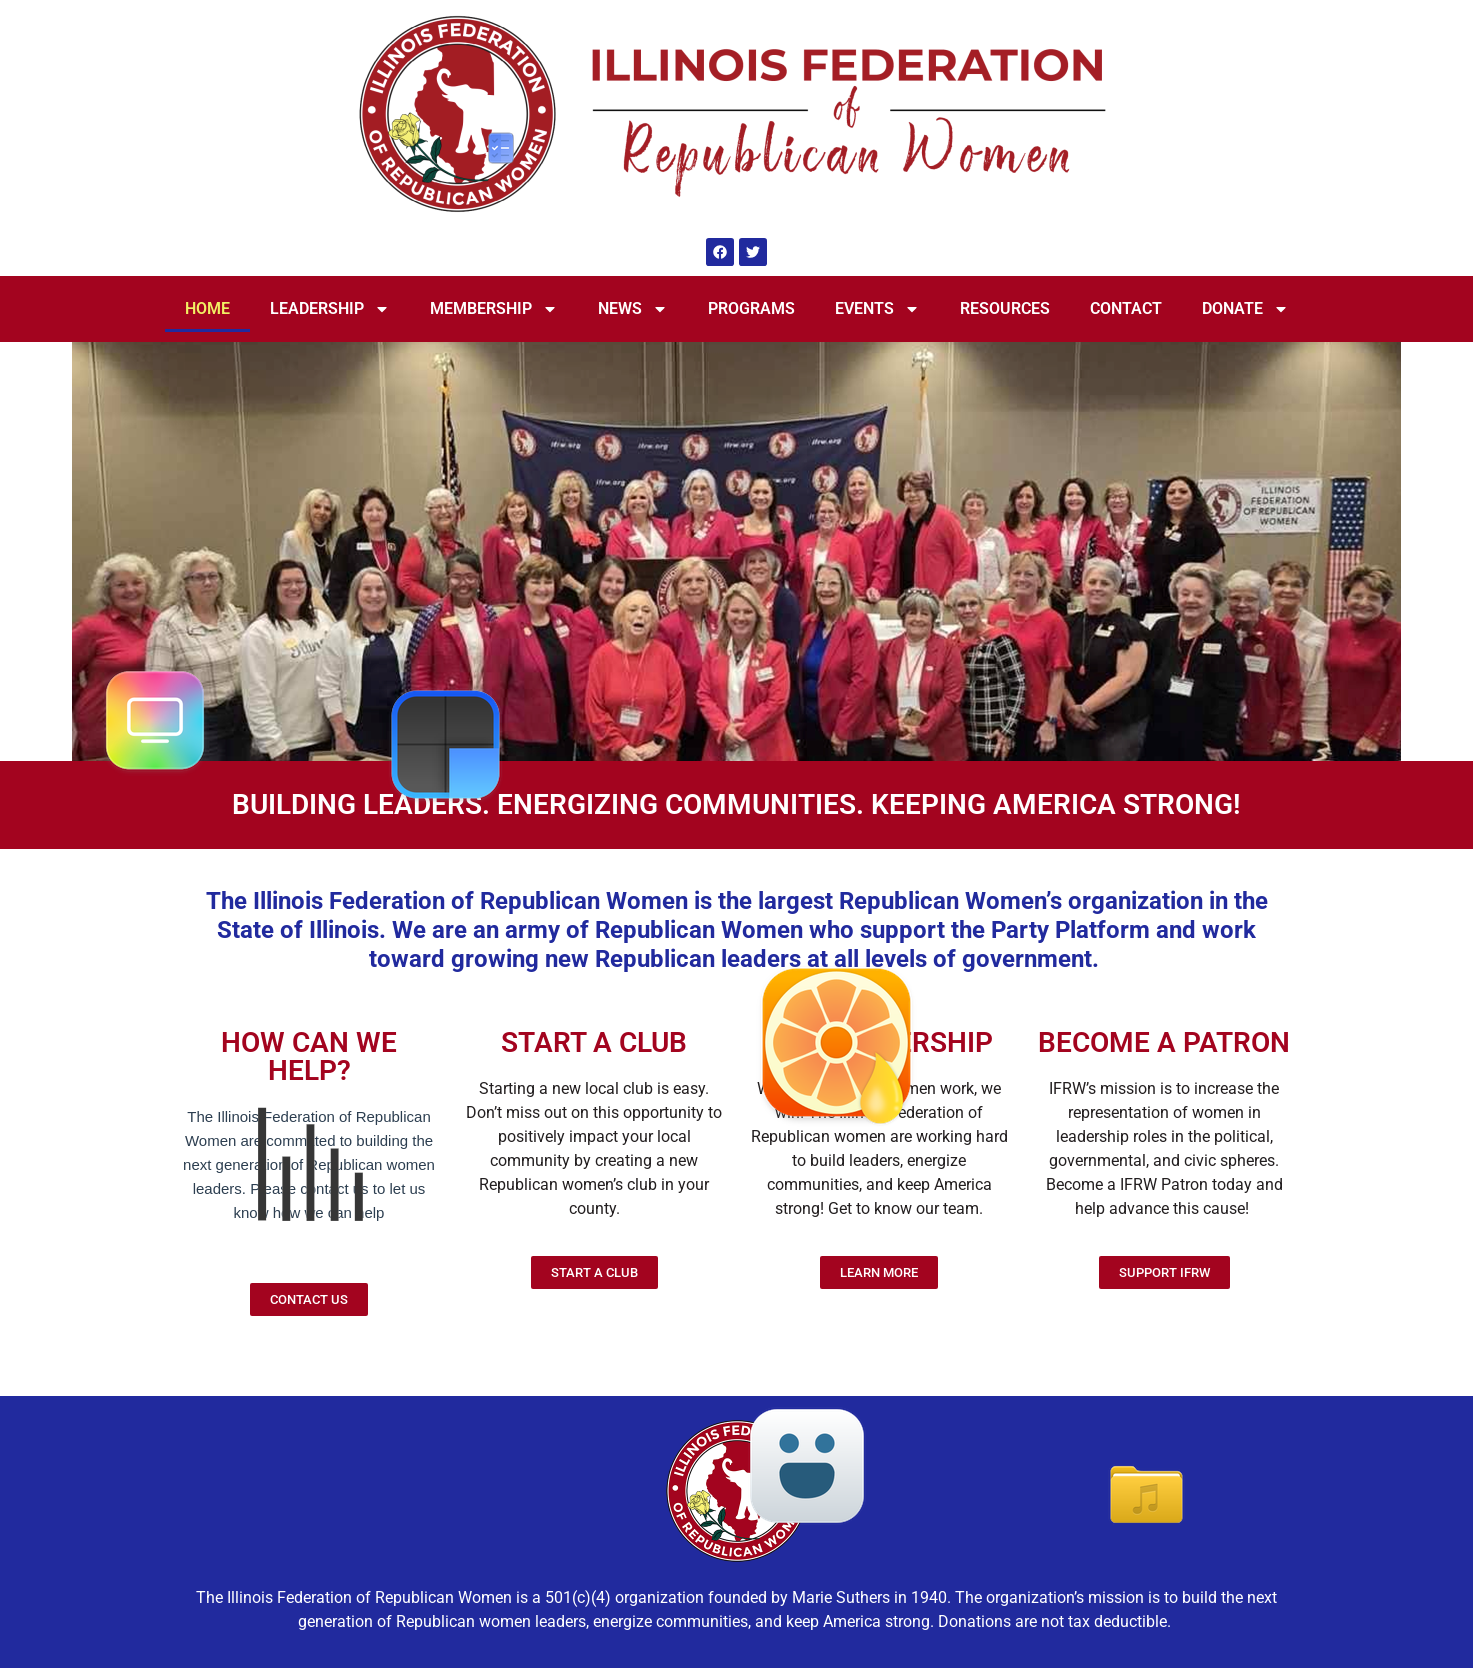  I want to click on adjust audio equalizer settings, so click(314, 1164).